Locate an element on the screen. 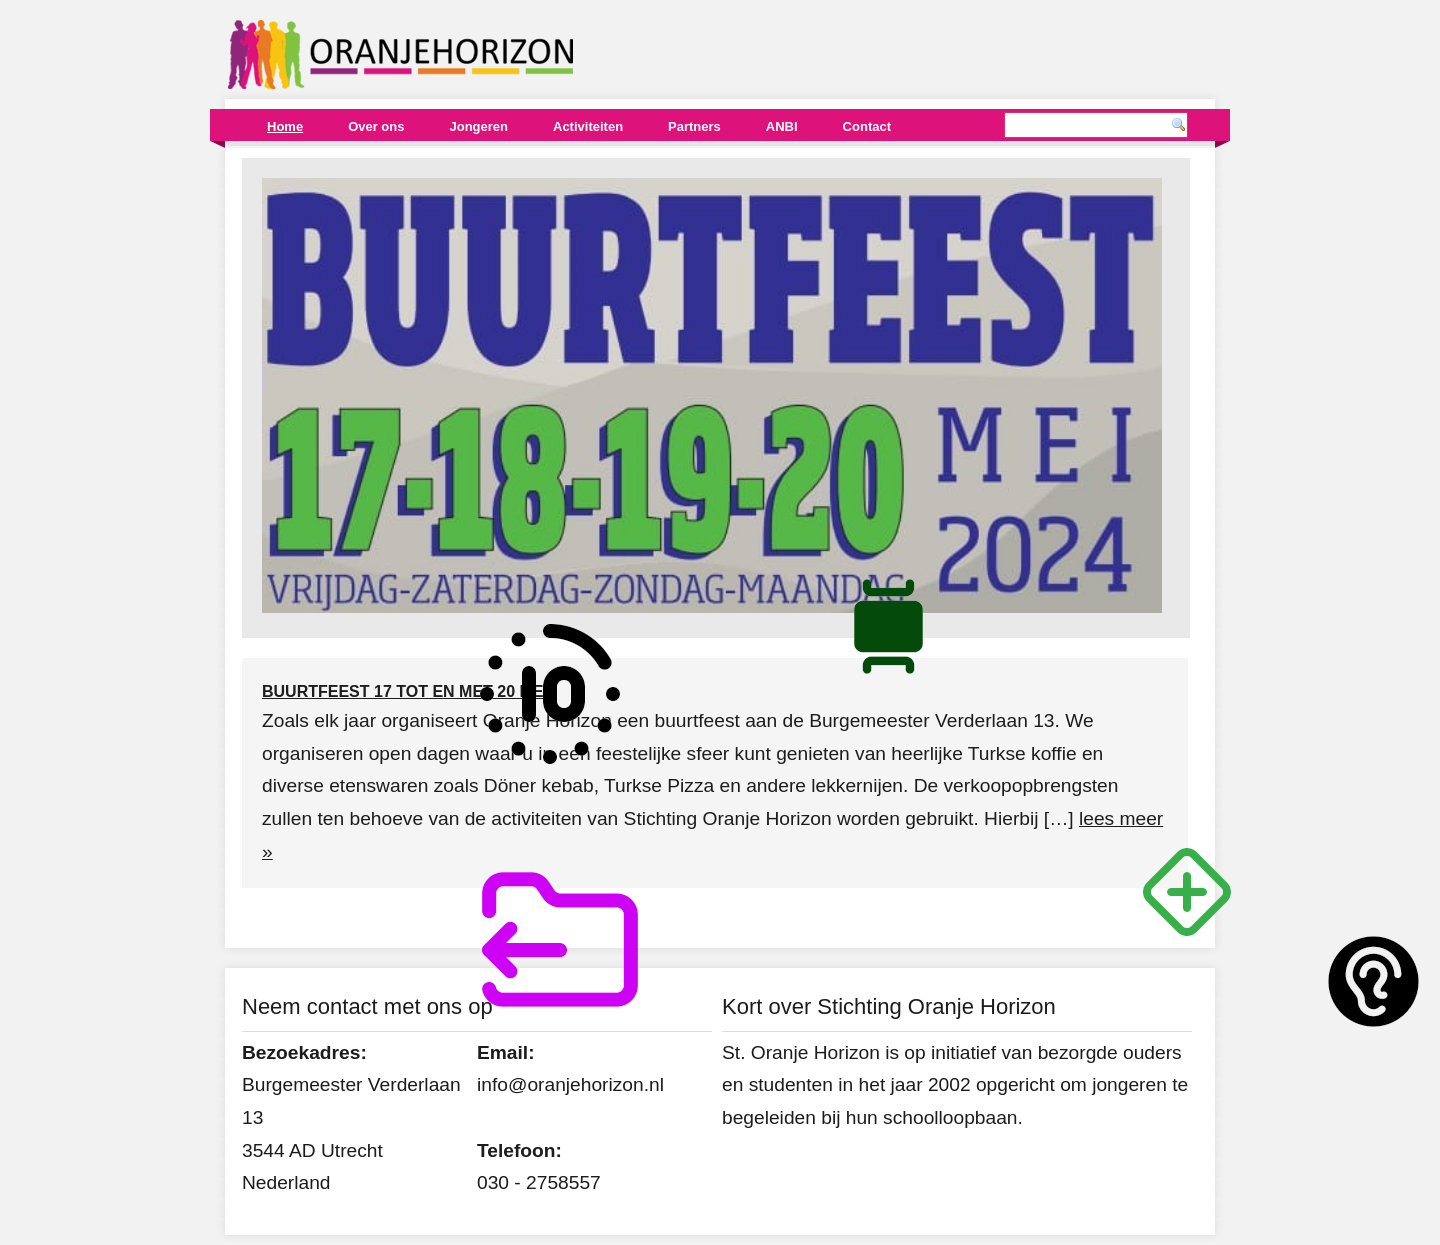 The image size is (1440, 1245). export files from folder is located at coordinates (560, 943).